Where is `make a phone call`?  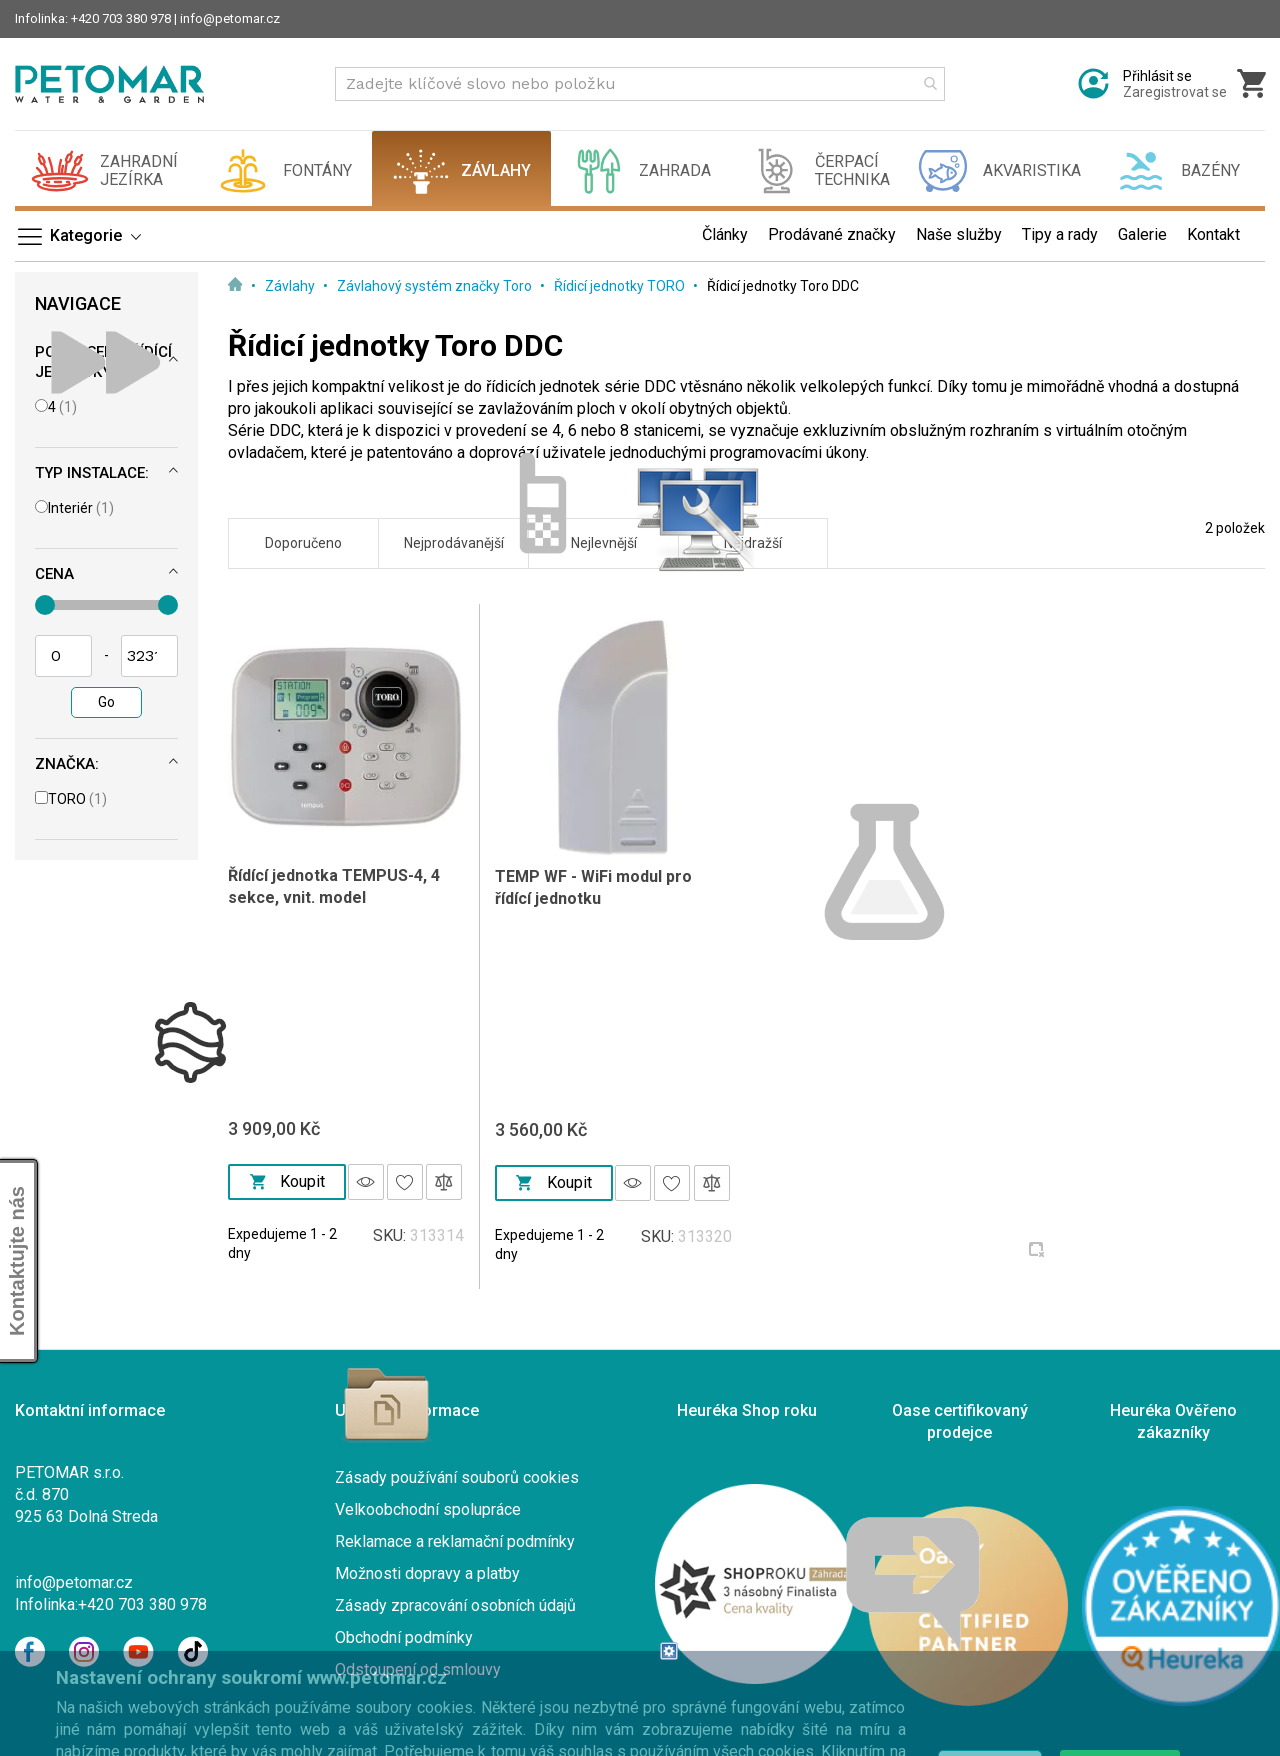 make a phone call is located at coordinates (543, 507).